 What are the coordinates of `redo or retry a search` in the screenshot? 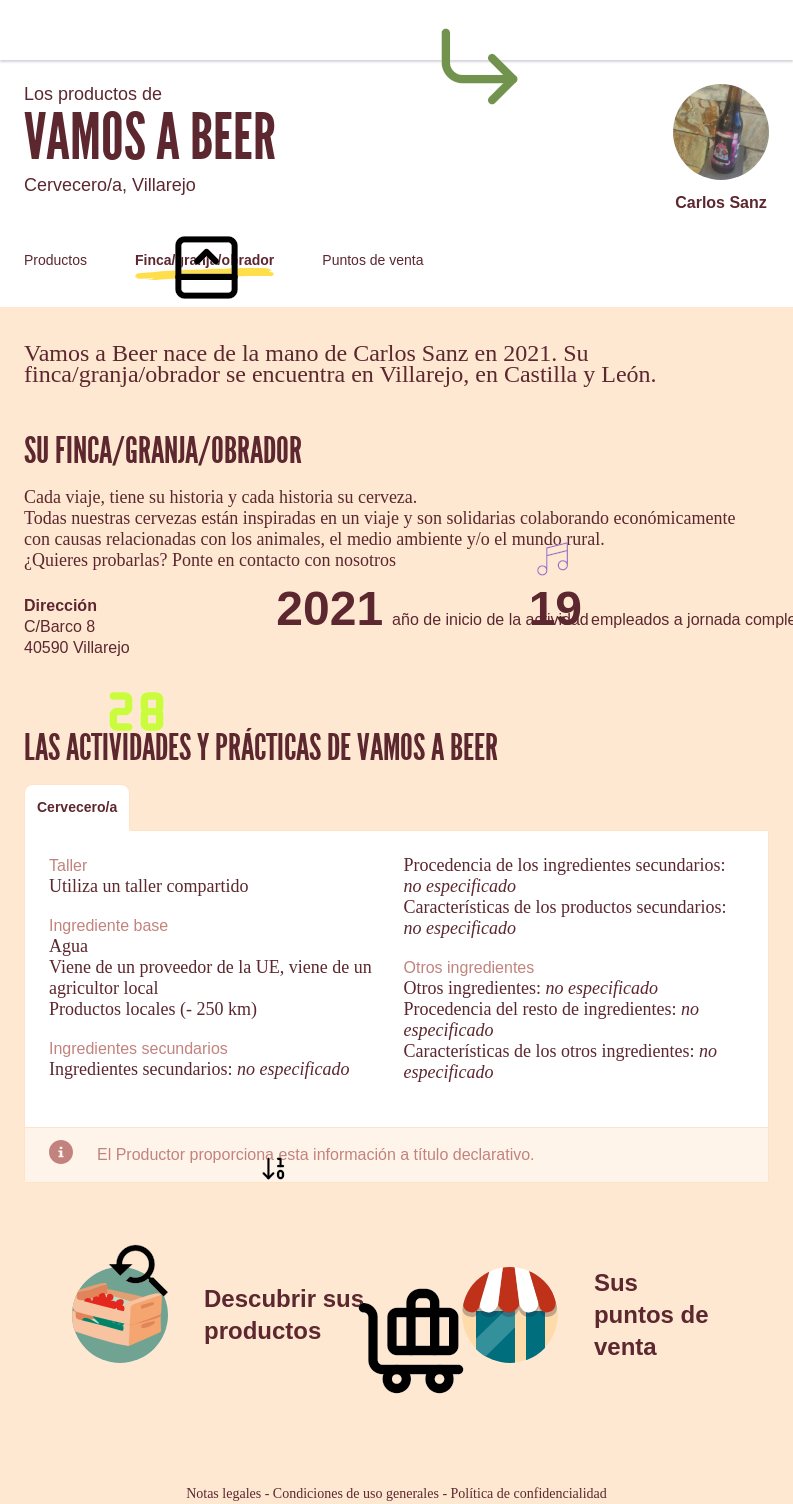 It's located at (138, 1271).